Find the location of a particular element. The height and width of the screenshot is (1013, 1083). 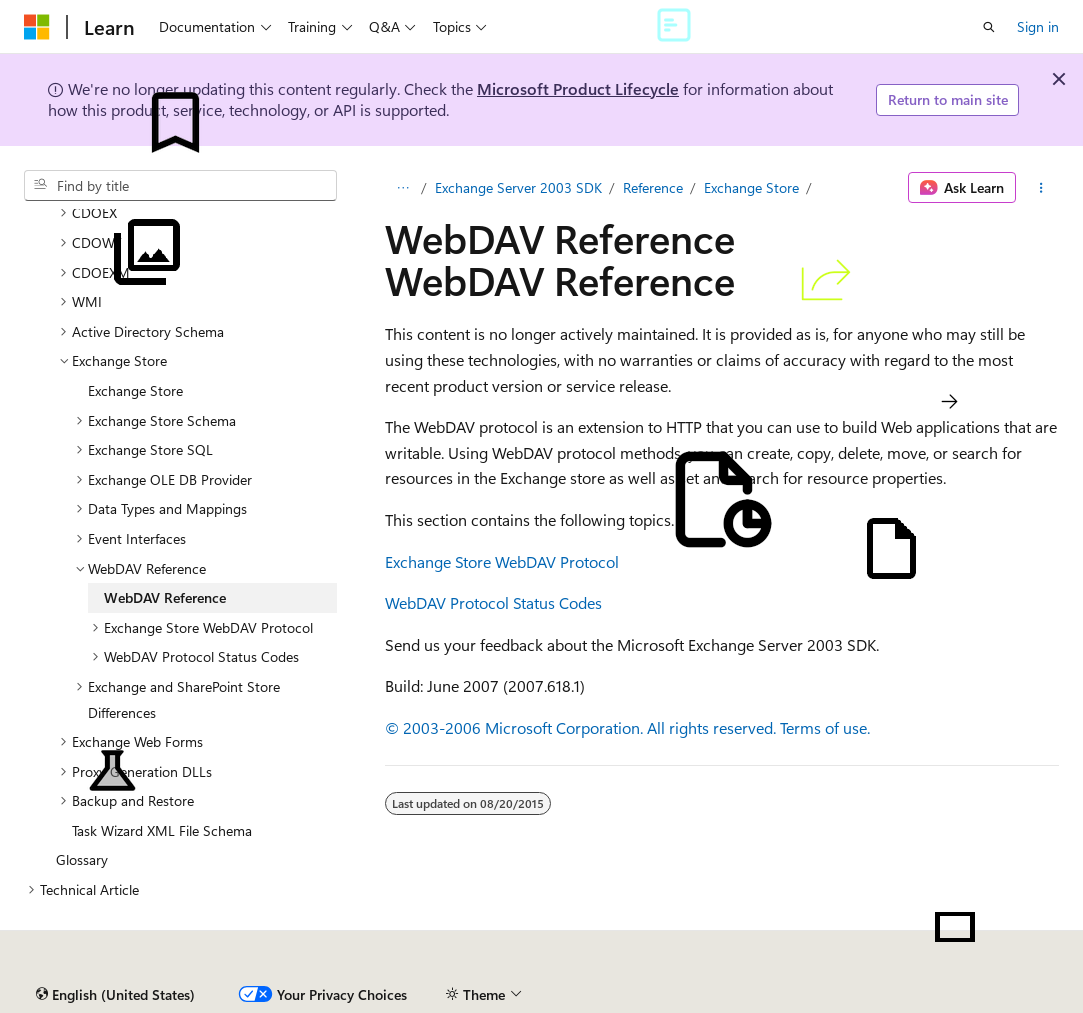

save this item for later is located at coordinates (175, 122).